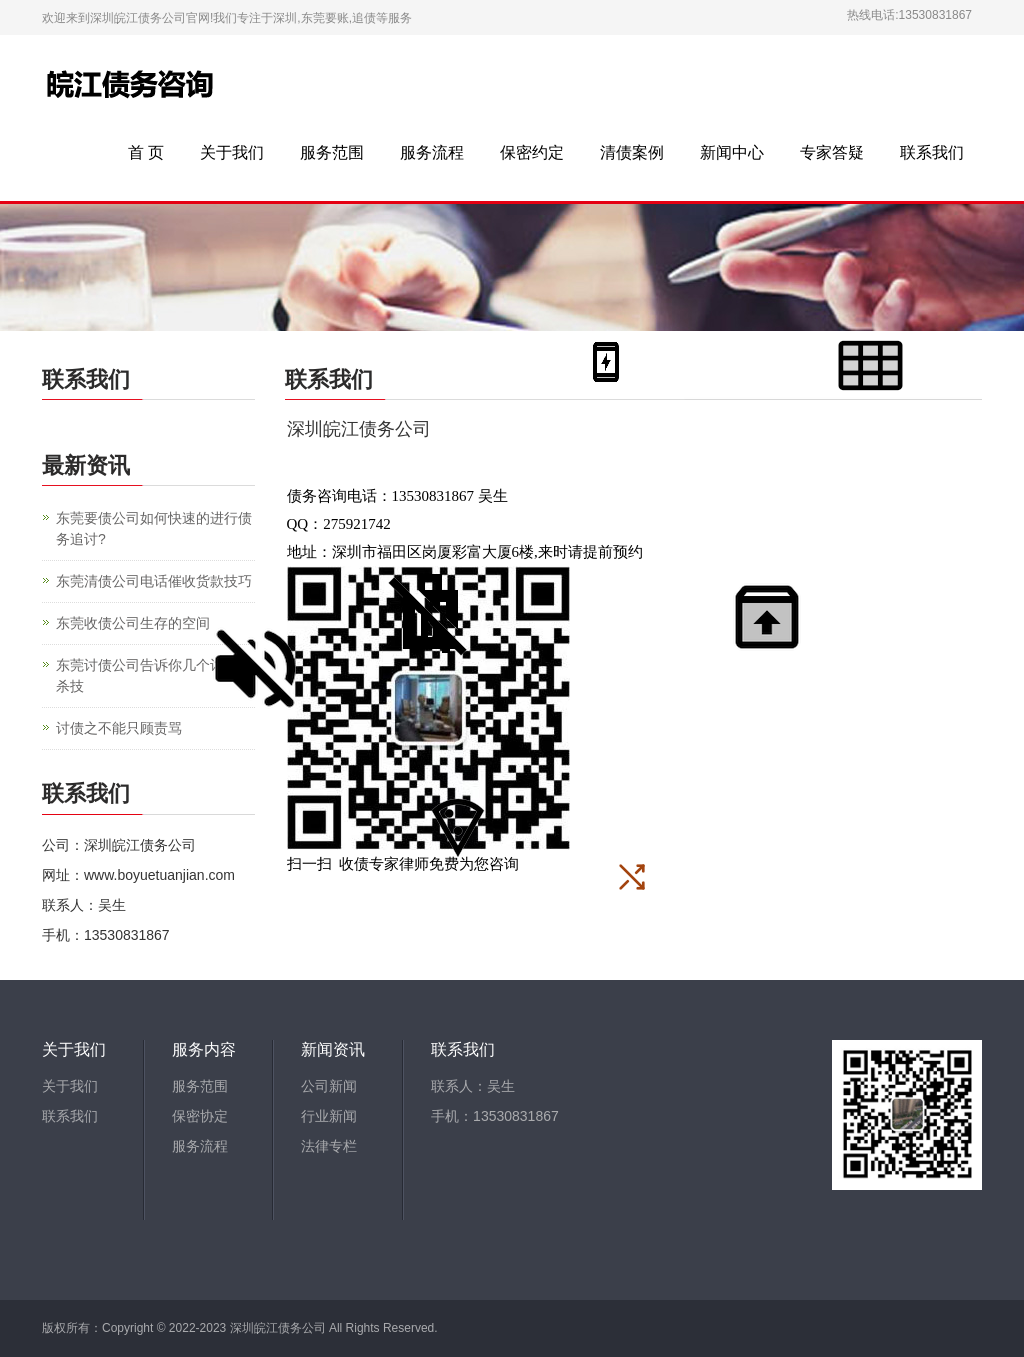 This screenshot has width=1024, height=1357. Describe the element at coordinates (767, 617) in the screenshot. I see `restore item from archive` at that location.